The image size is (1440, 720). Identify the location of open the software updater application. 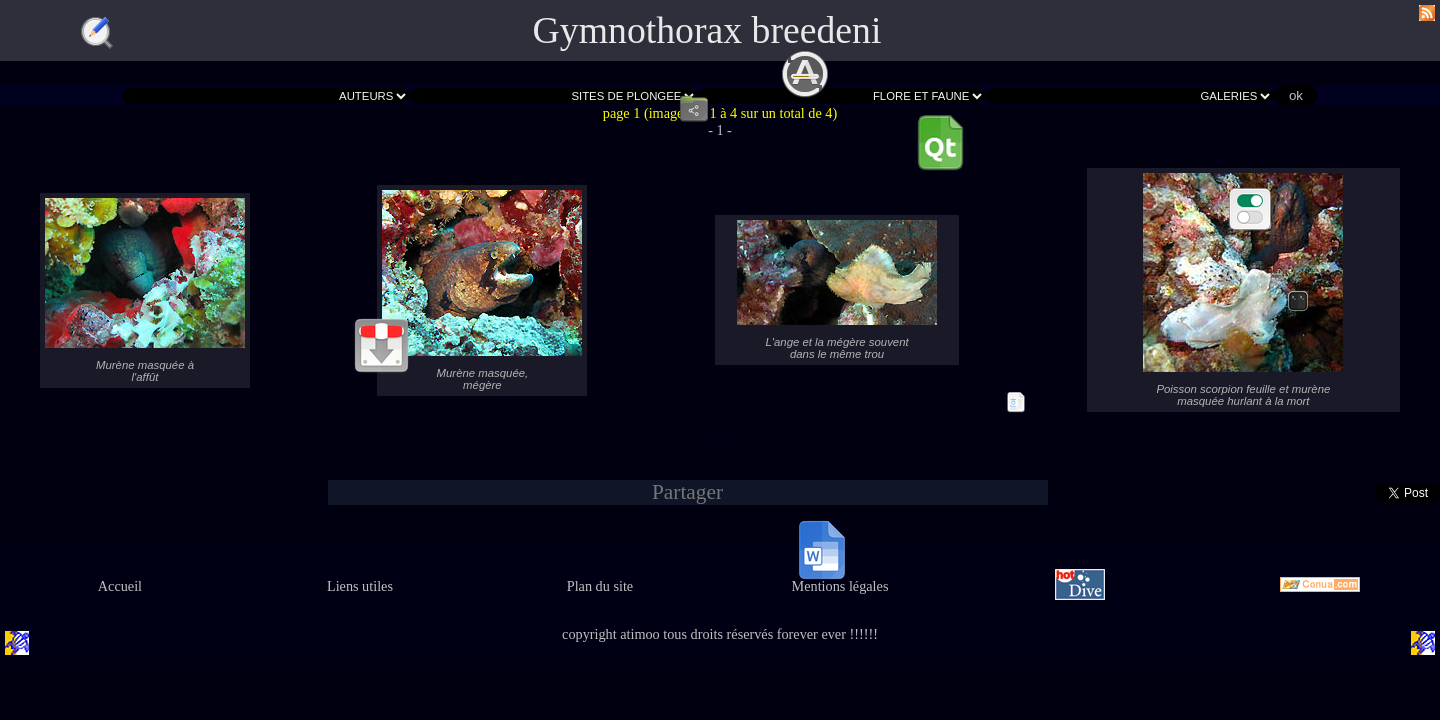
(805, 74).